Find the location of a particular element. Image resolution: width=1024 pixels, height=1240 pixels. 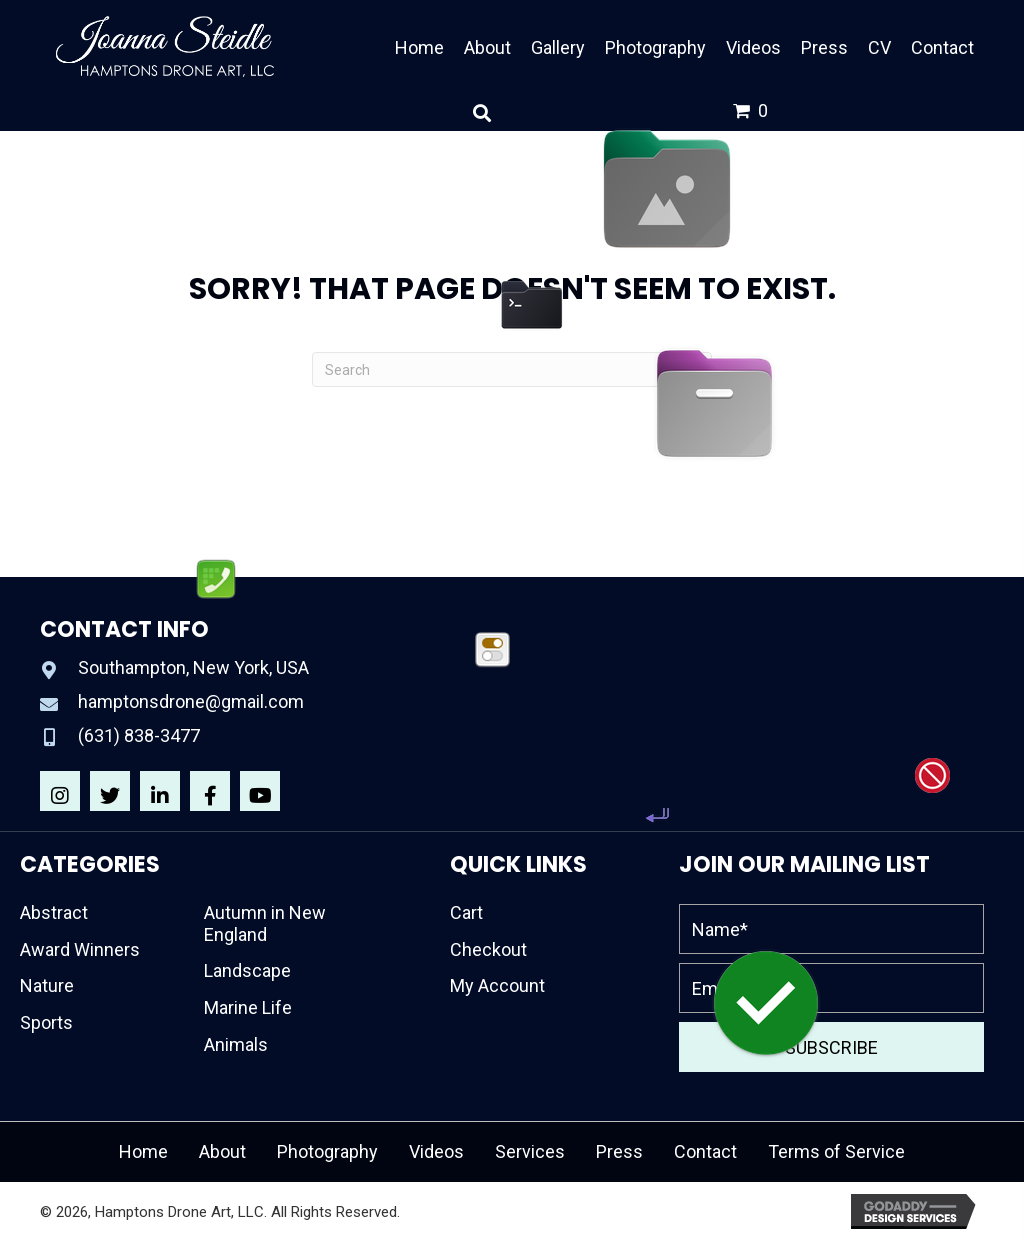

confirm or accept an action is located at coordinates (766, 1003).